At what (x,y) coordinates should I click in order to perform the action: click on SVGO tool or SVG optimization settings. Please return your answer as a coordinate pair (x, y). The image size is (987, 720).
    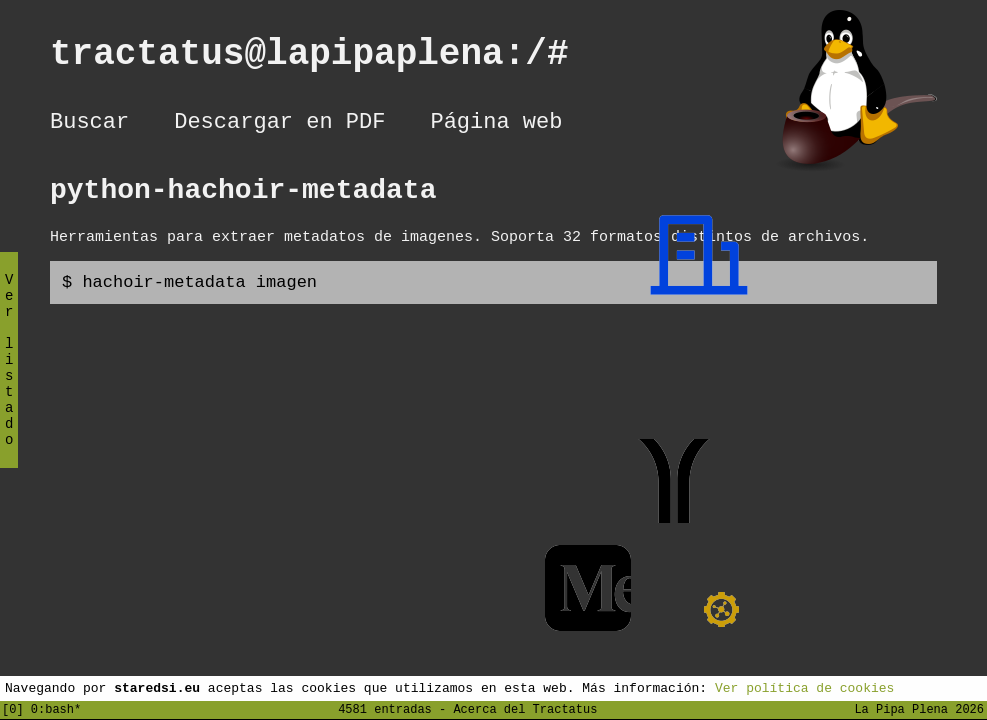
    Looking at the image, I should click on (721, 609).